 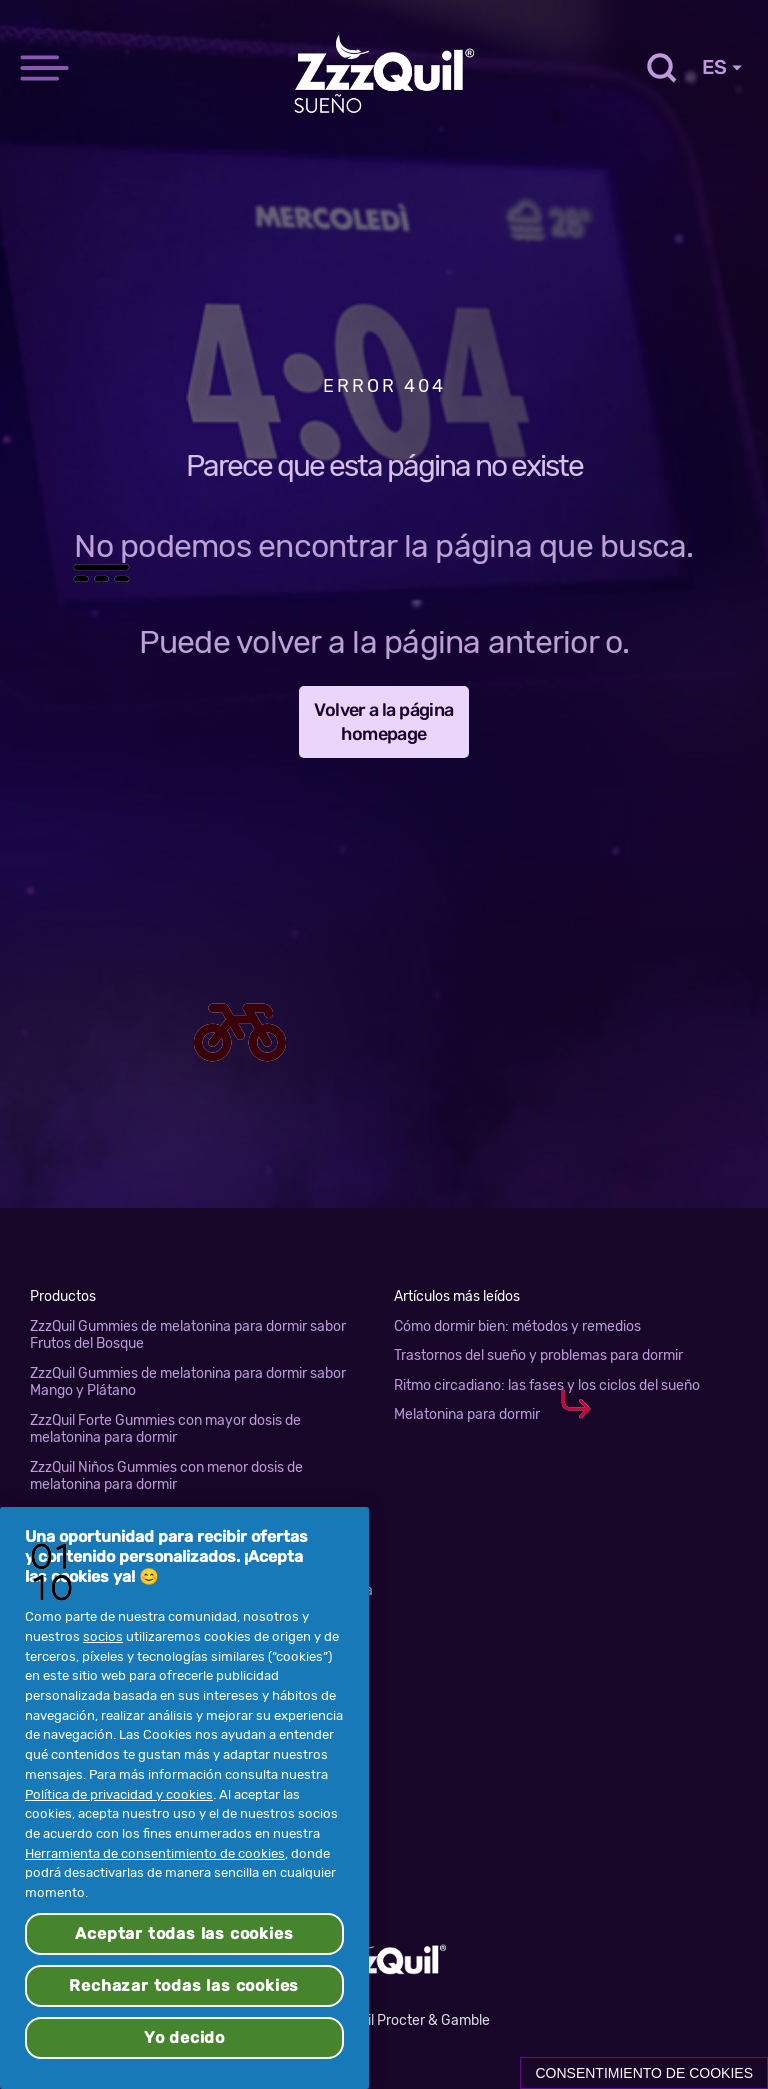 What do you see at coordinates (51, 1572) in the screenshot?
I see `view or access binary/code data` at bounding box center [51, 1572].